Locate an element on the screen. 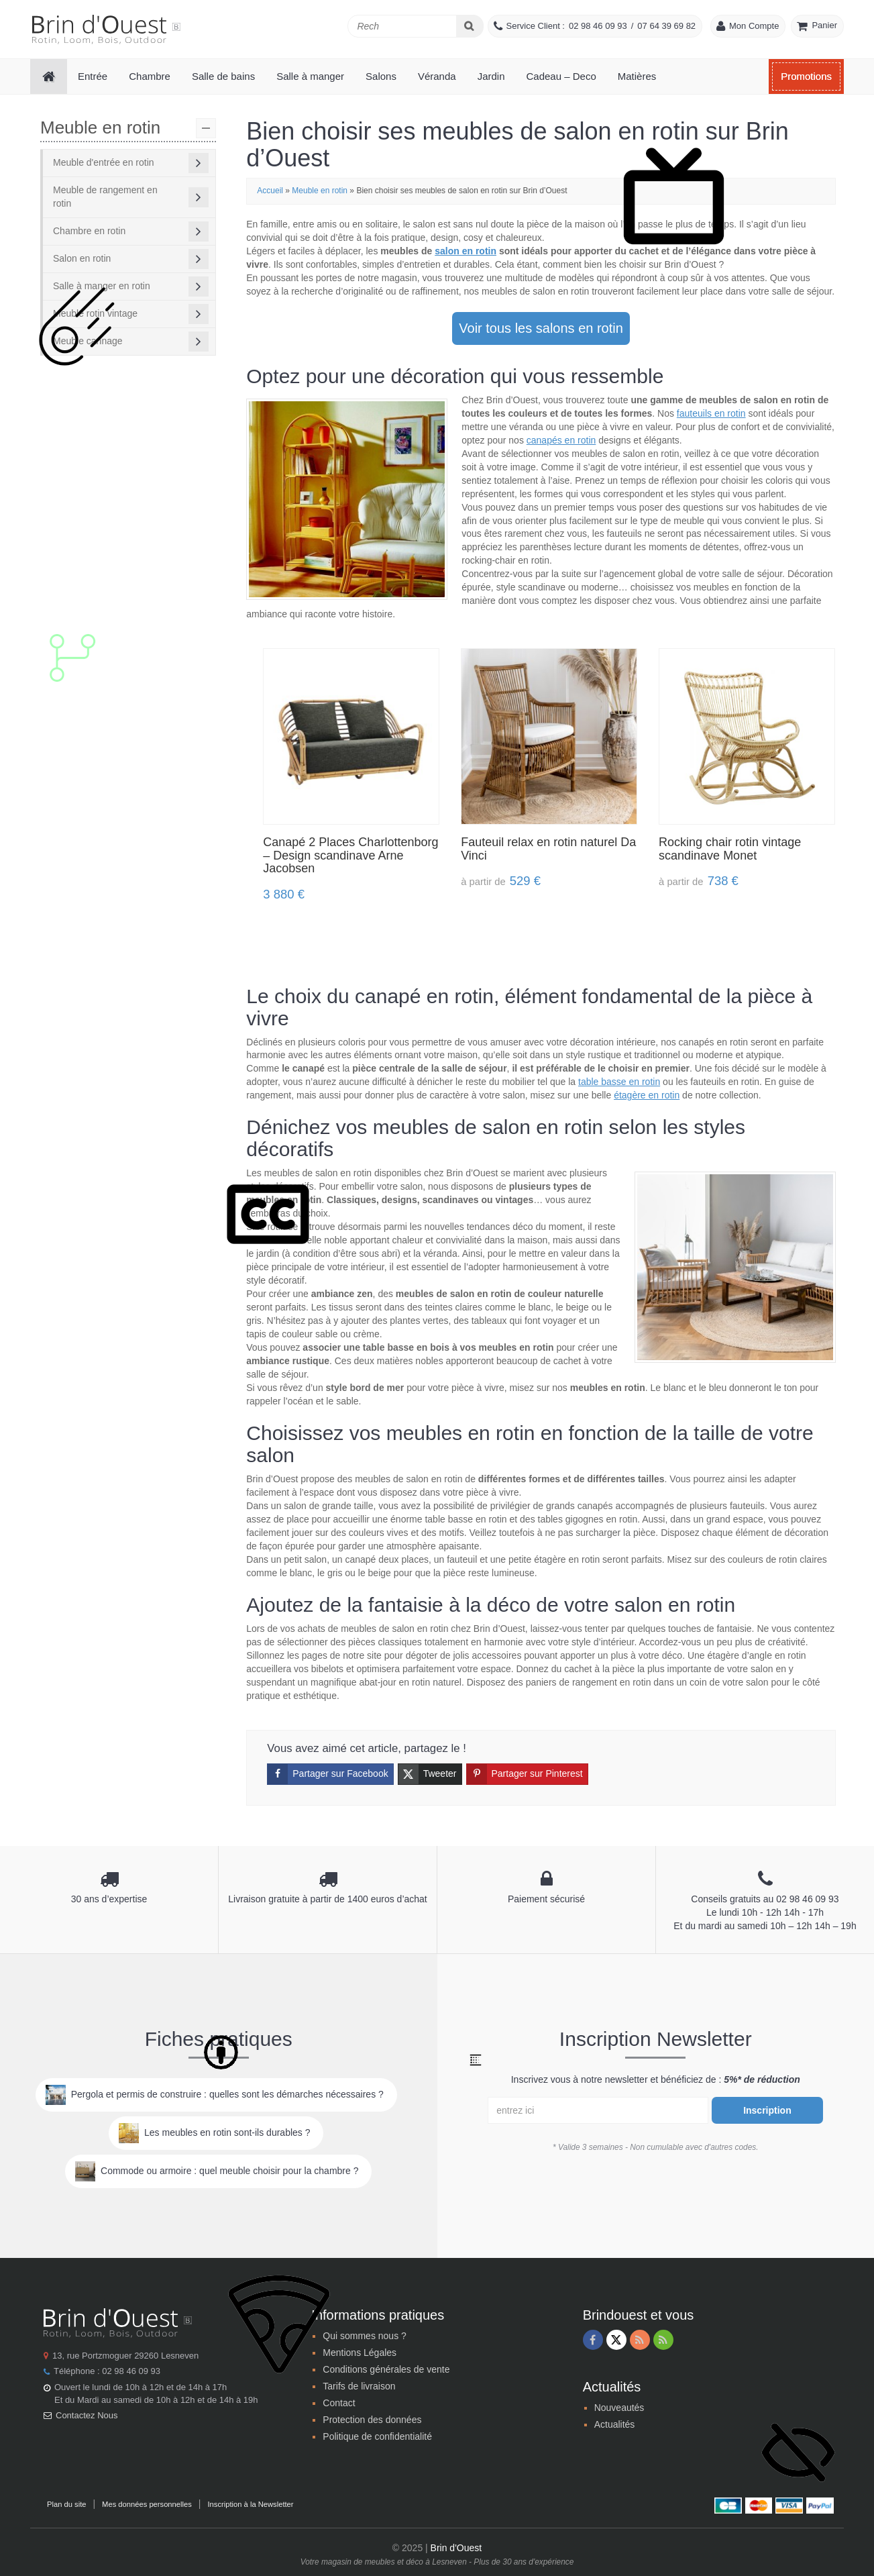 This screenshot has width=874, height=2576. view attribution or credits information is located at coordinates (221, 2052).